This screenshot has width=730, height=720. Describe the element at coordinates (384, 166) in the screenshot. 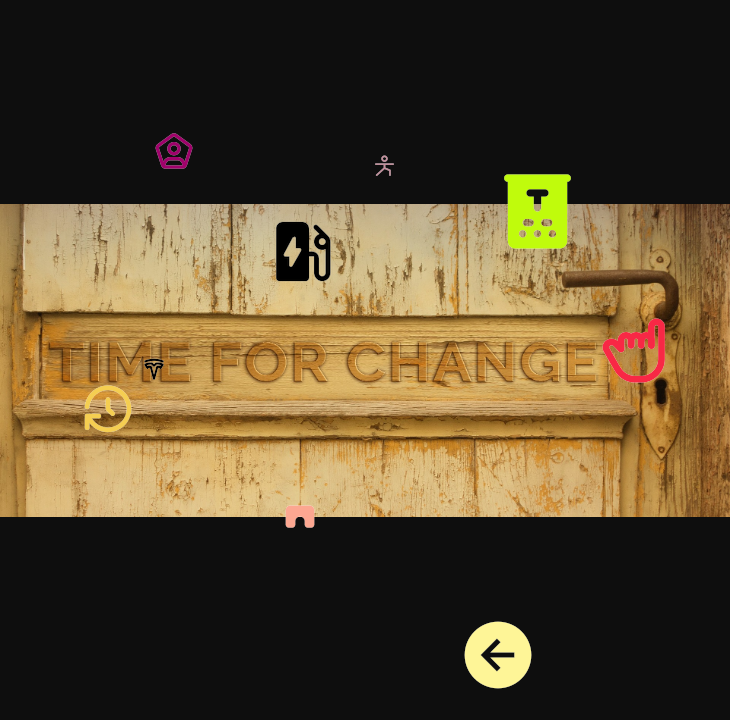

I see `access tai chi or meditation exercises` at that location.